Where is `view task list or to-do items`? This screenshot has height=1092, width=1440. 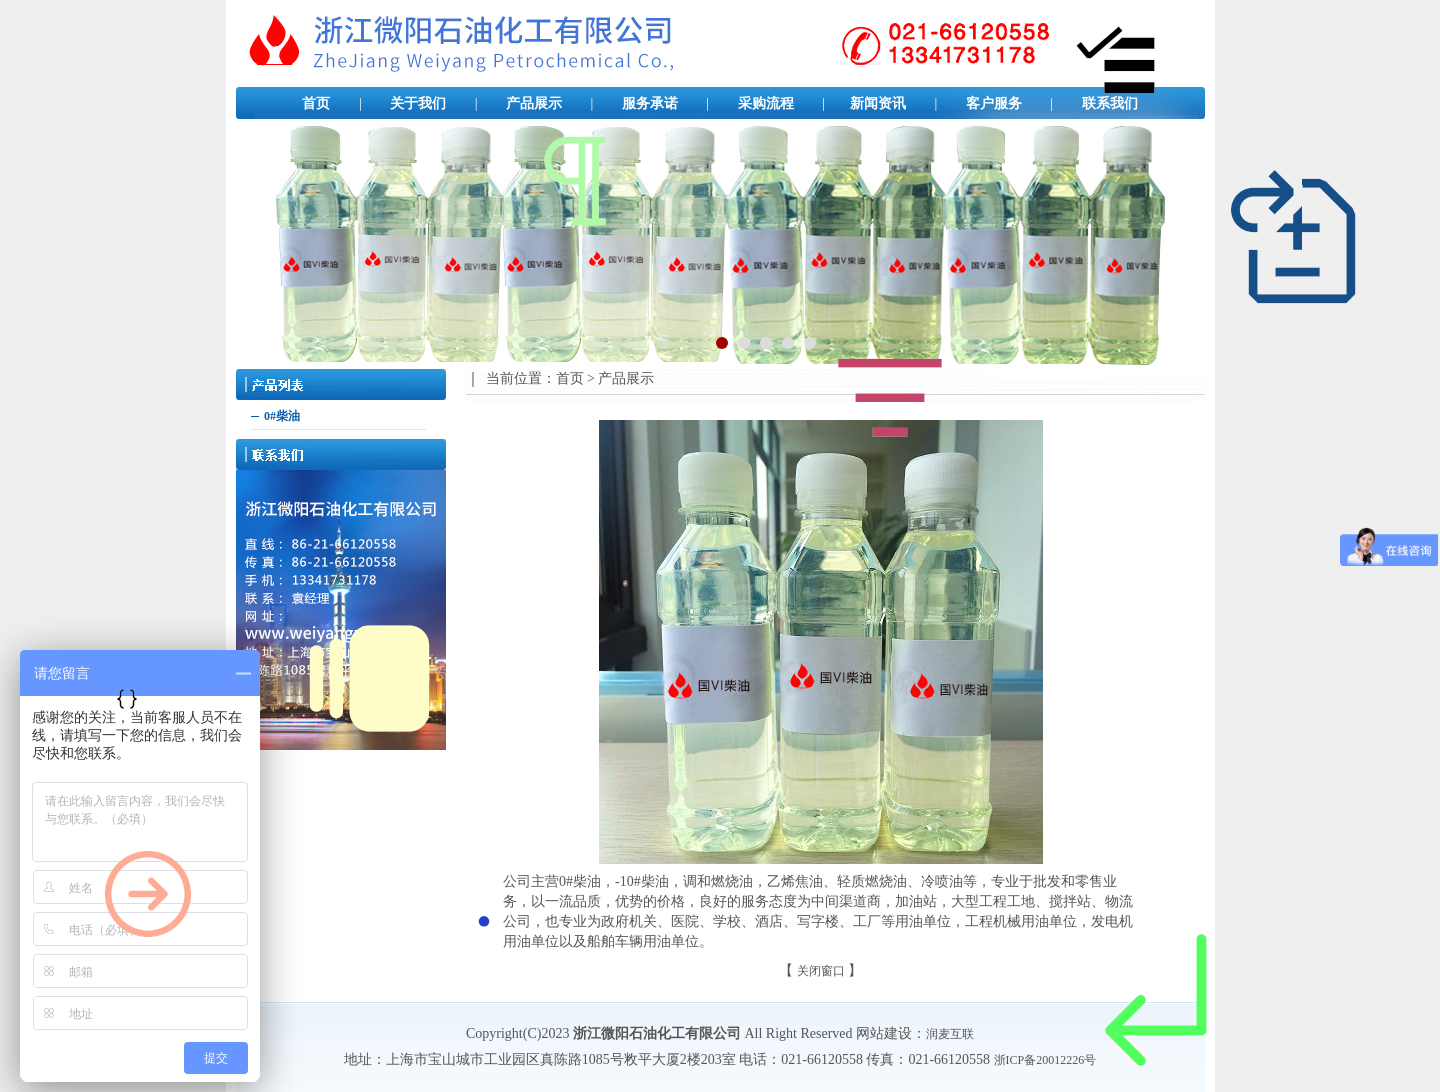 view task list or to-do items is located at coordinates (1115, 65).